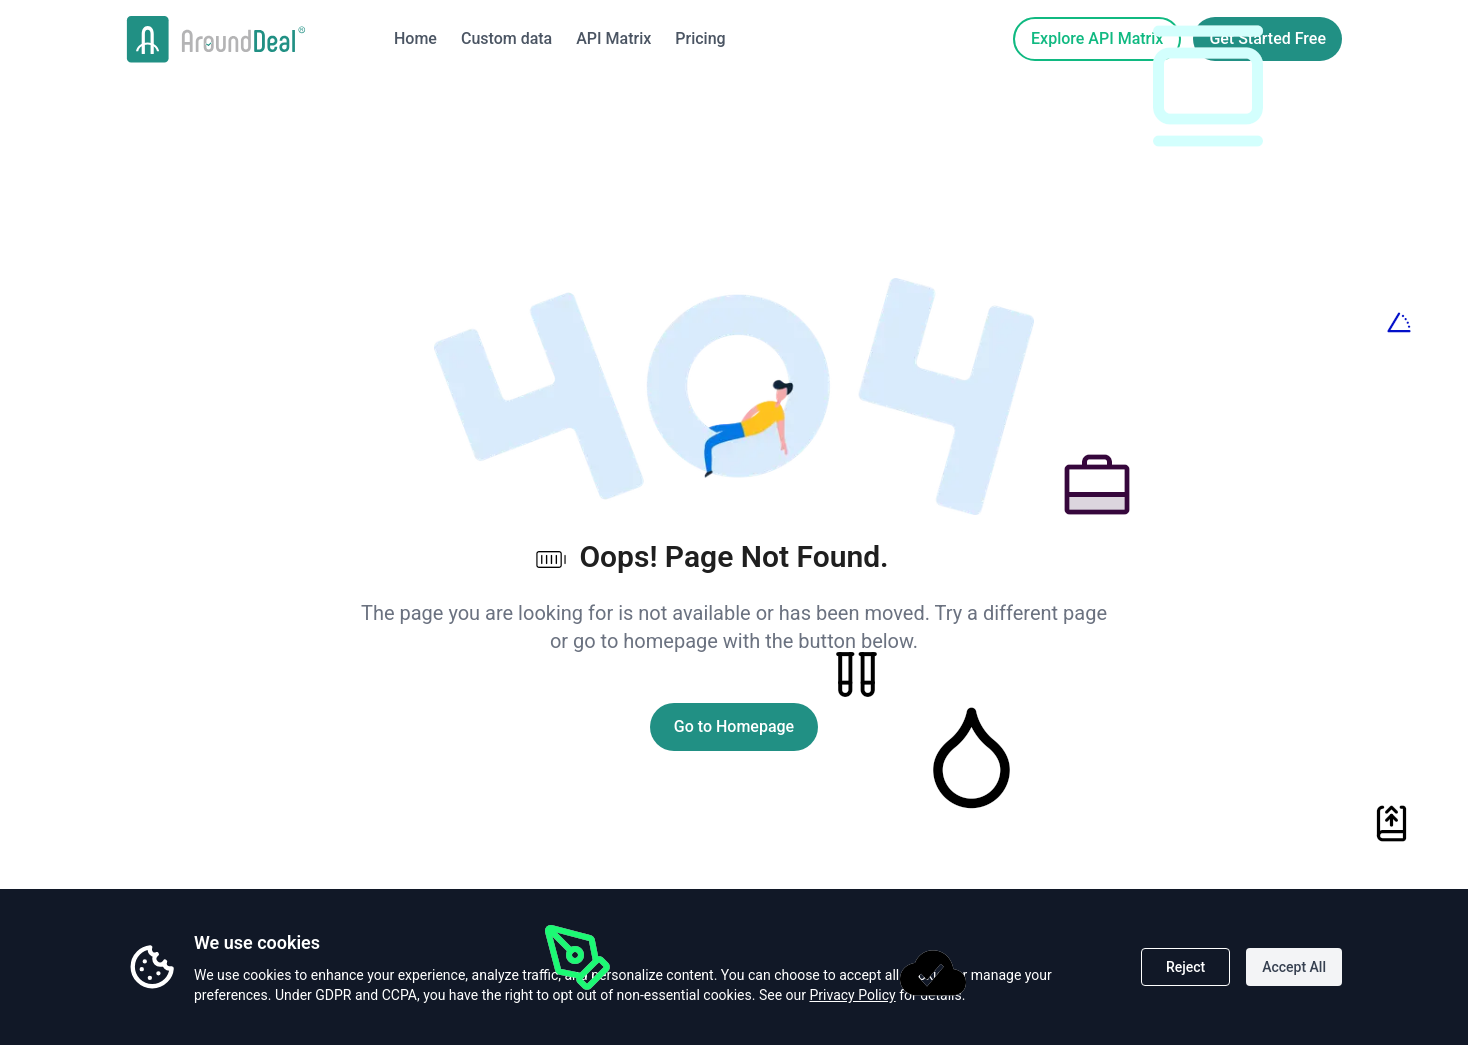  Describe the element at coordinates (578, 958) in the screenshot. I see `access vector drawing tools` at that location.